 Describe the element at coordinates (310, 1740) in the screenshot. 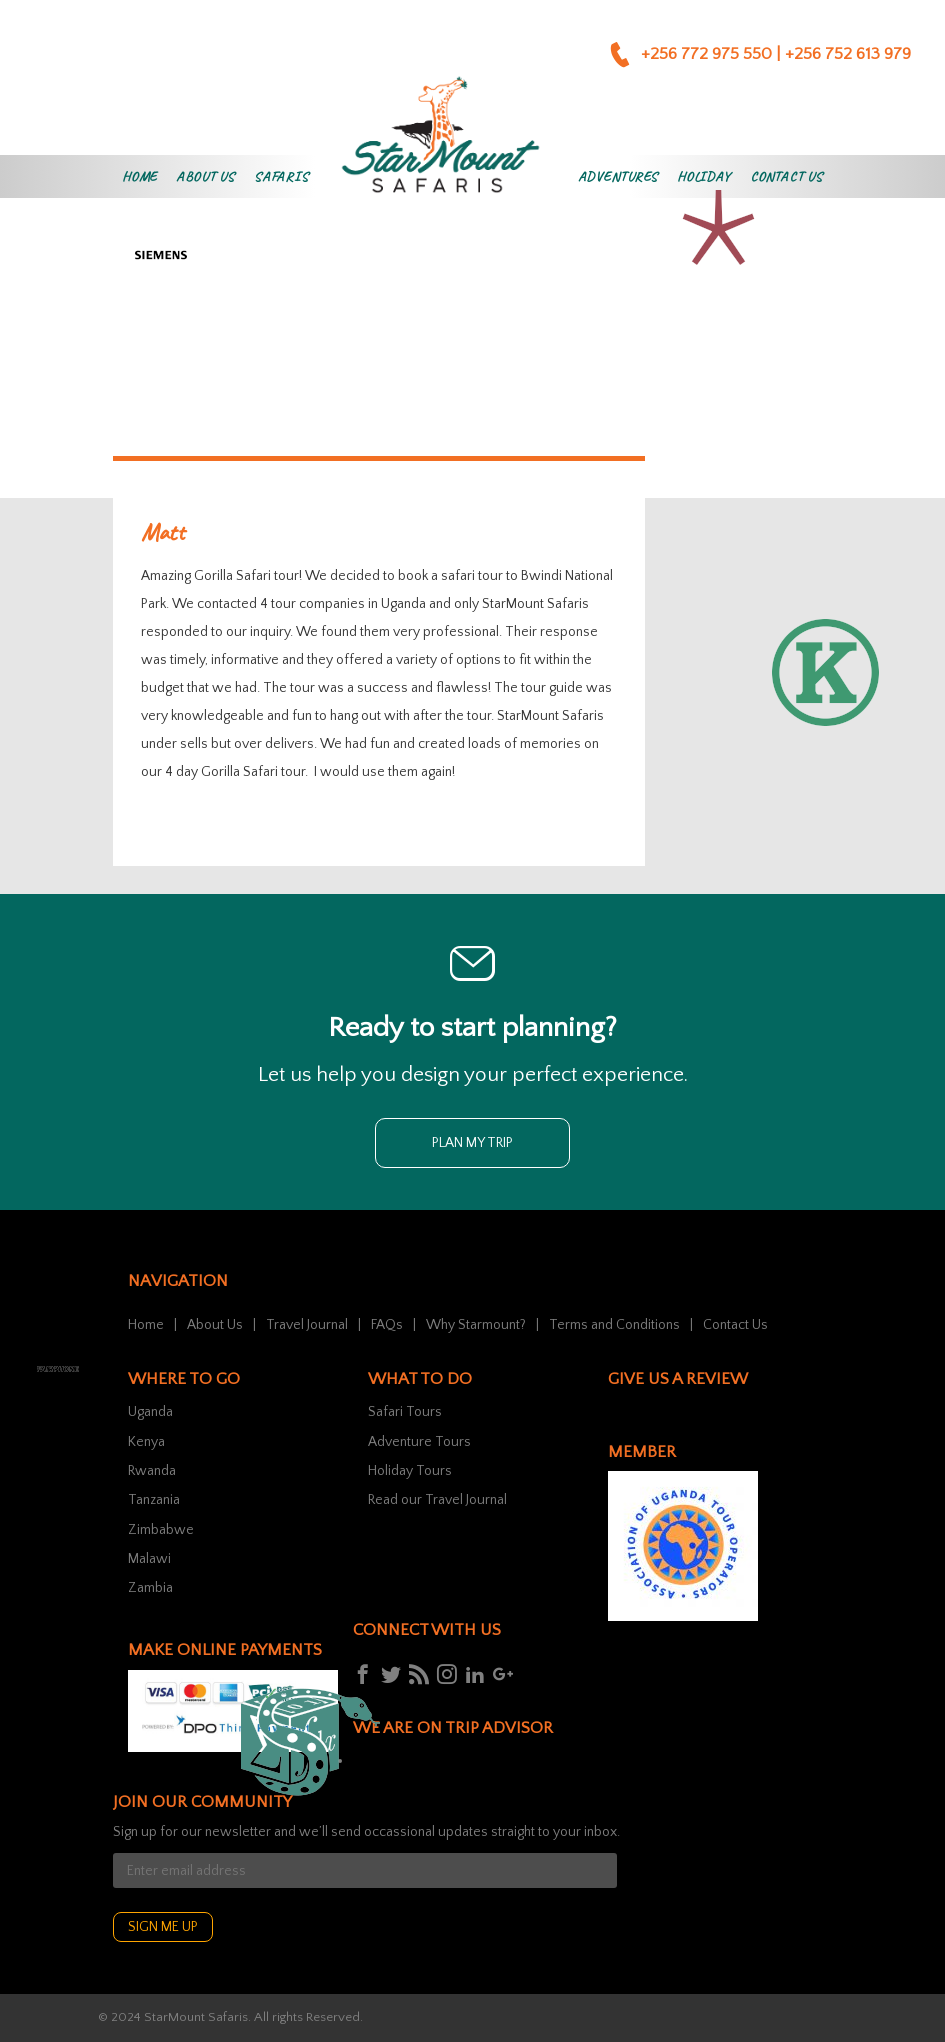

I see `sympy python library logo` at that location.